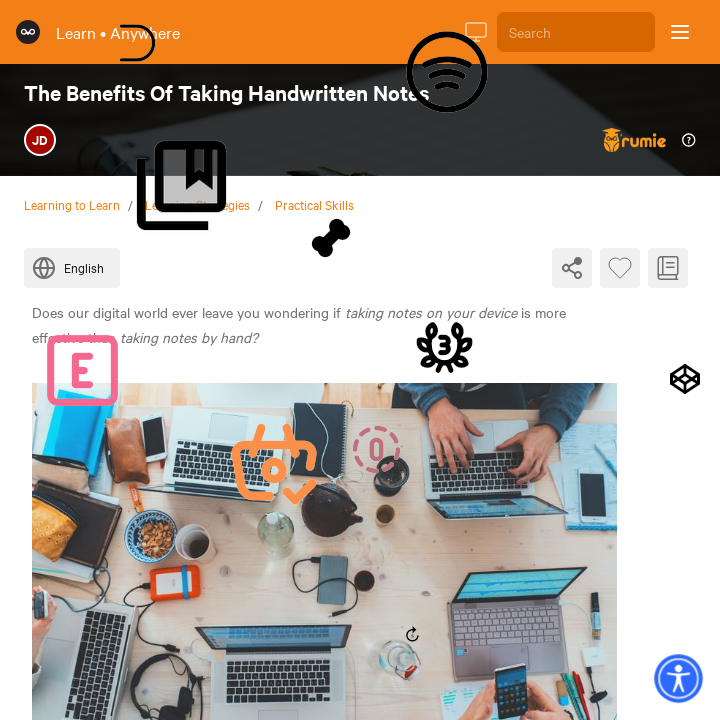 The image size is (720, 720). I want to click on confirm items in your shopping basket, so click(274, 462).